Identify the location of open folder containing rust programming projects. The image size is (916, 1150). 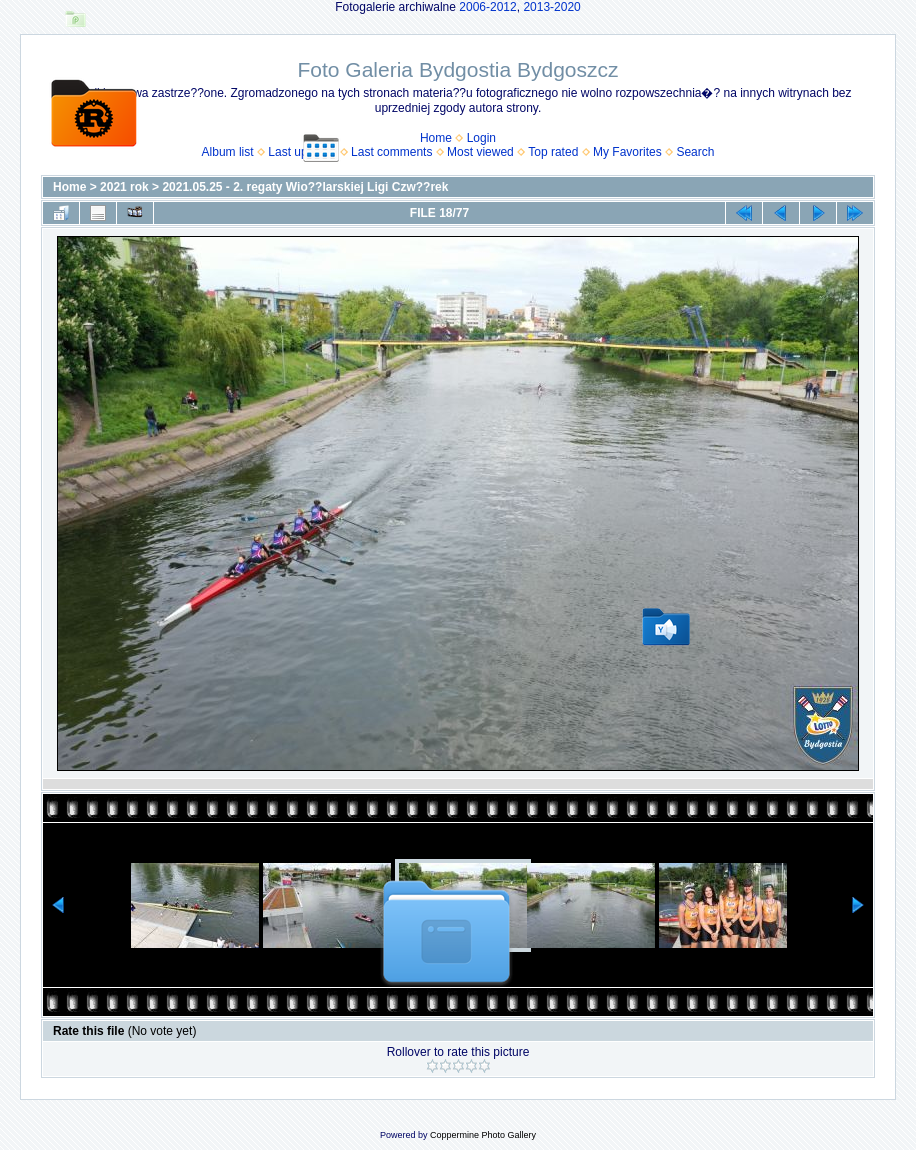
(93, 115).